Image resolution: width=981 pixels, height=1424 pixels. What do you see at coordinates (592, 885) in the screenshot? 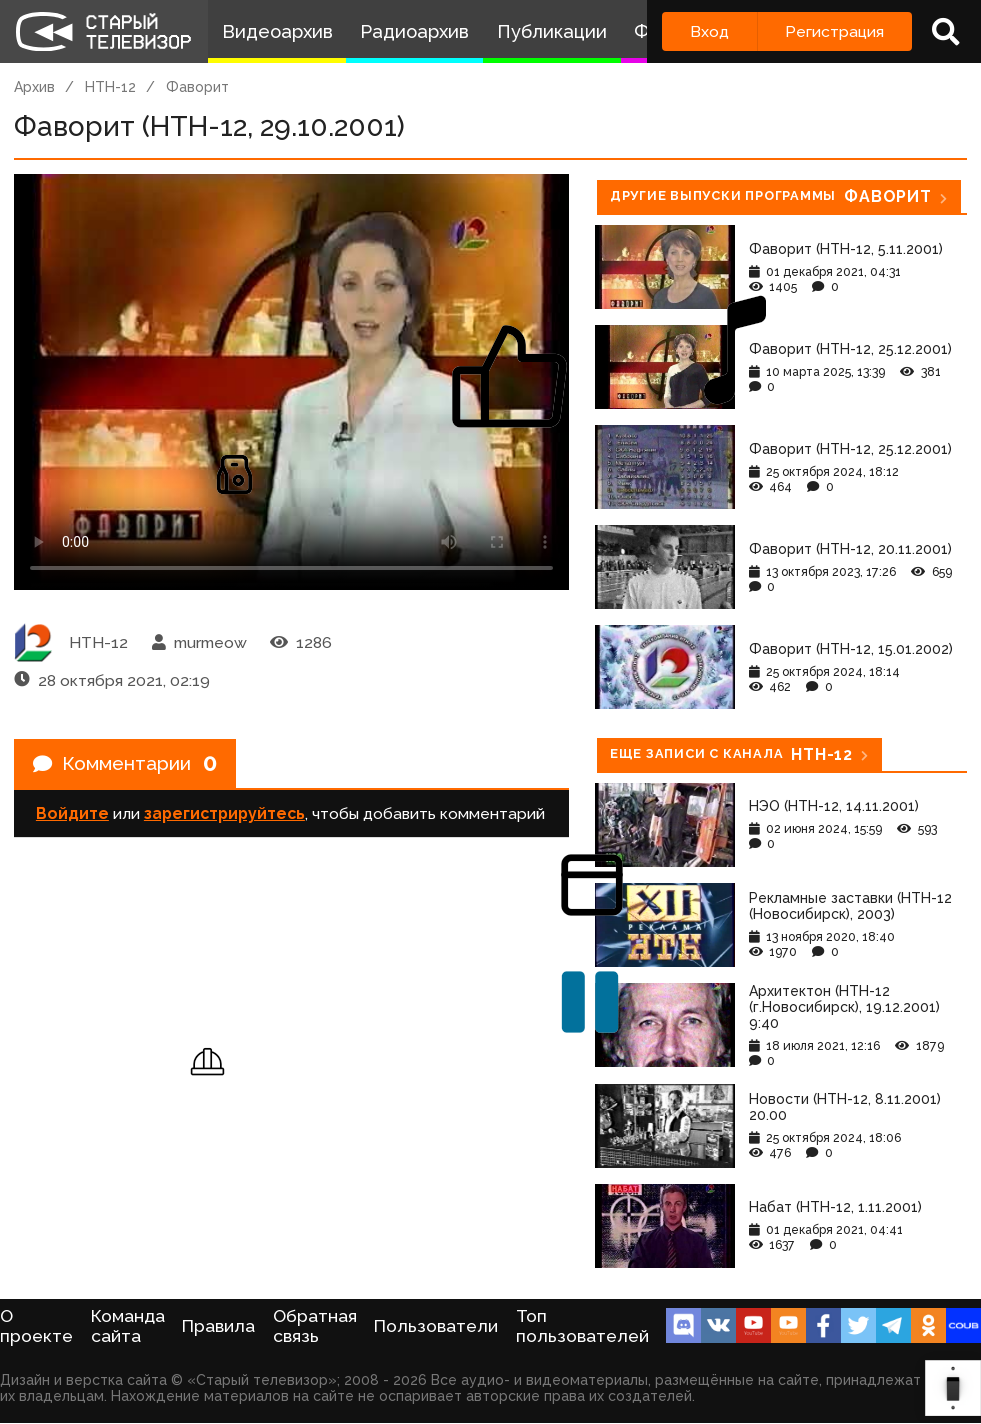
I see `toggle the navigation bar visibility` at bounding box center [592, 885].